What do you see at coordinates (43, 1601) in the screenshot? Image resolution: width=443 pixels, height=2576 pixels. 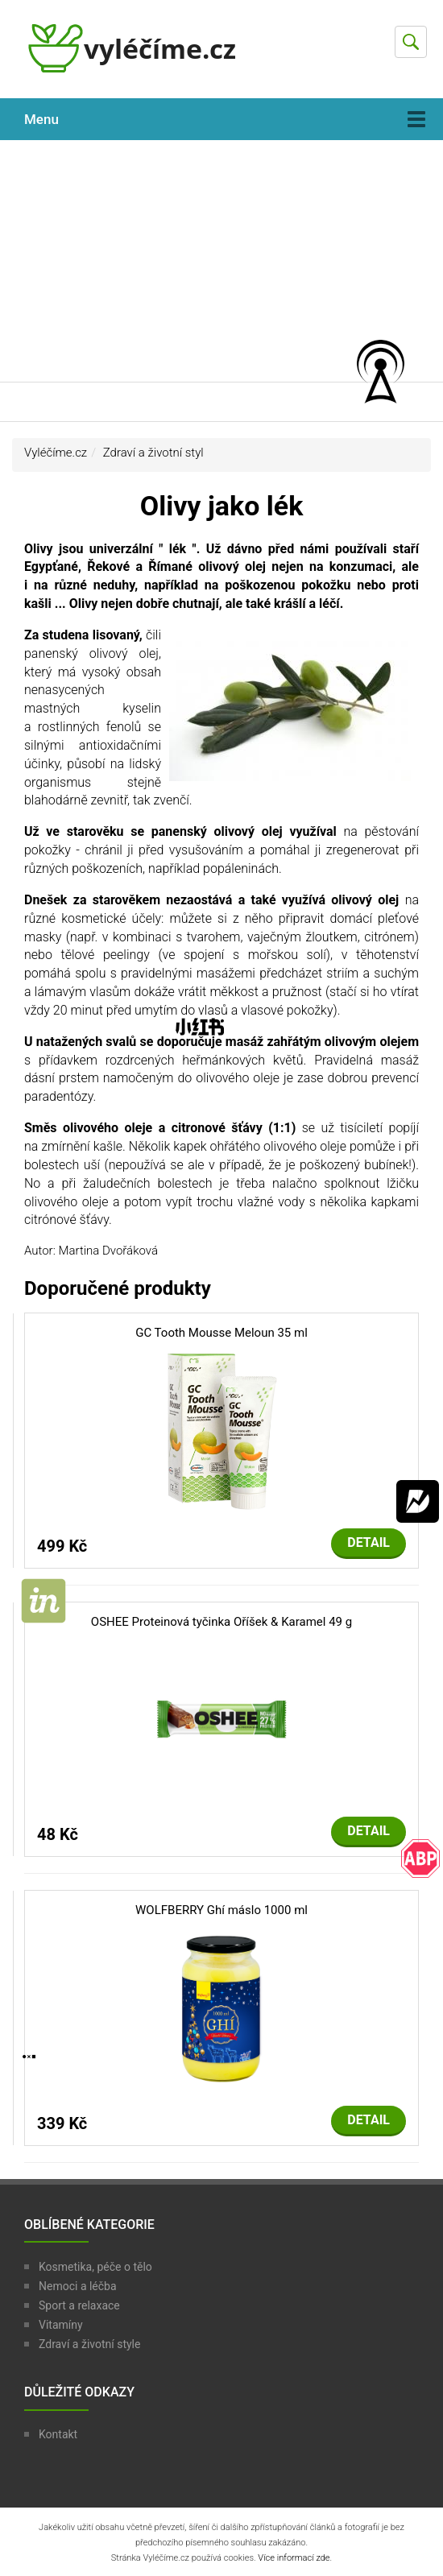 I see `open InVision app` at bounding box center [43, 1601].